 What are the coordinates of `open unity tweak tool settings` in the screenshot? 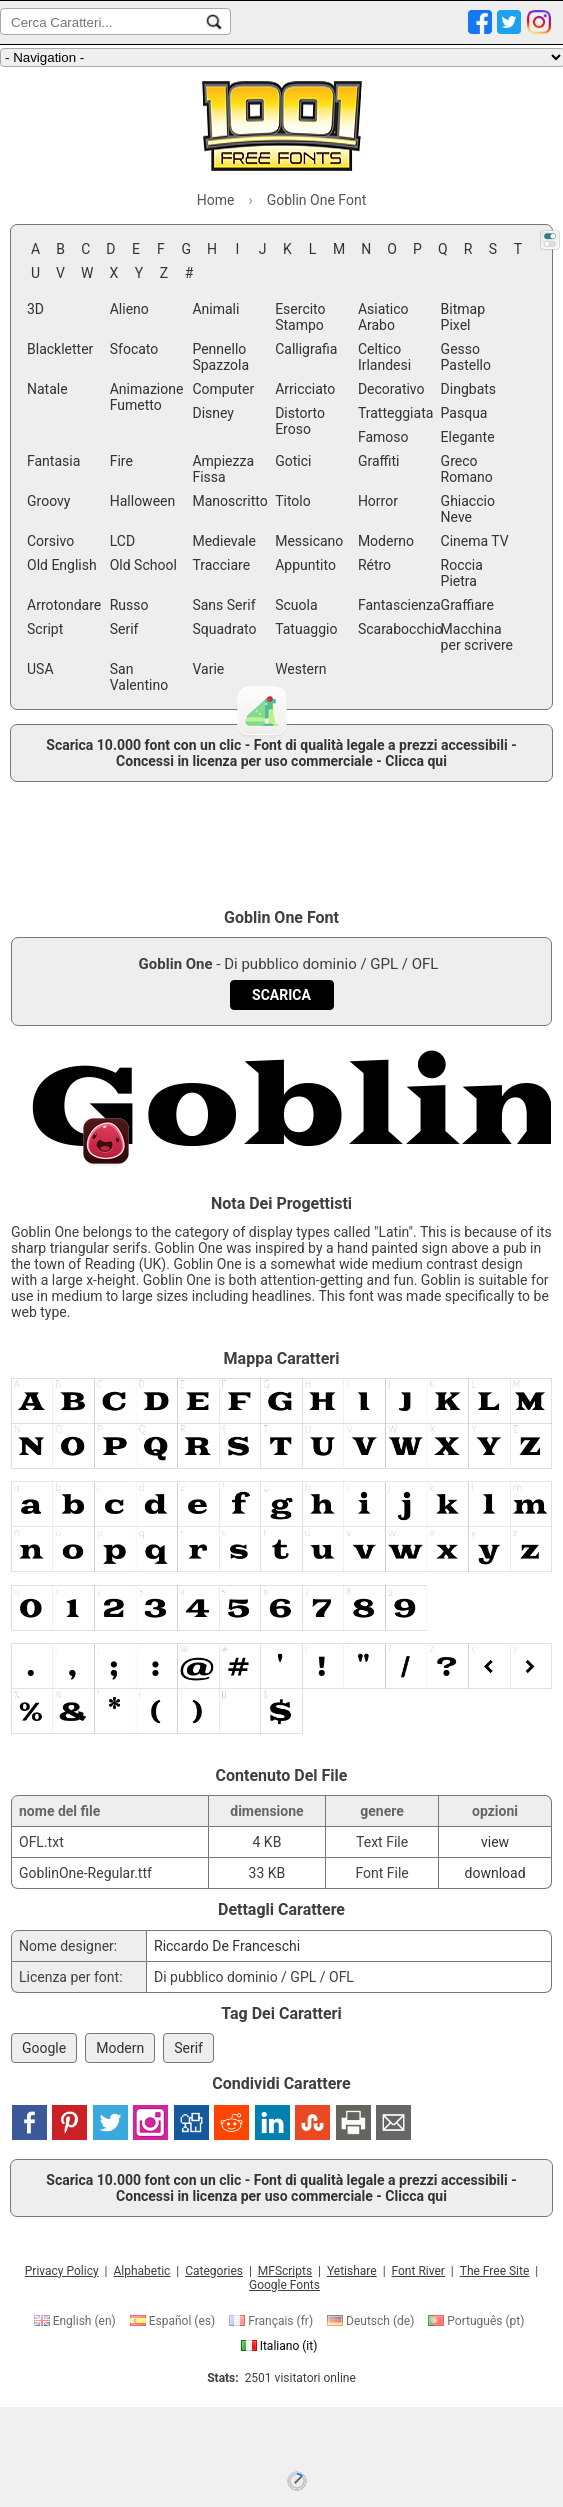 It's located at (550, 240).